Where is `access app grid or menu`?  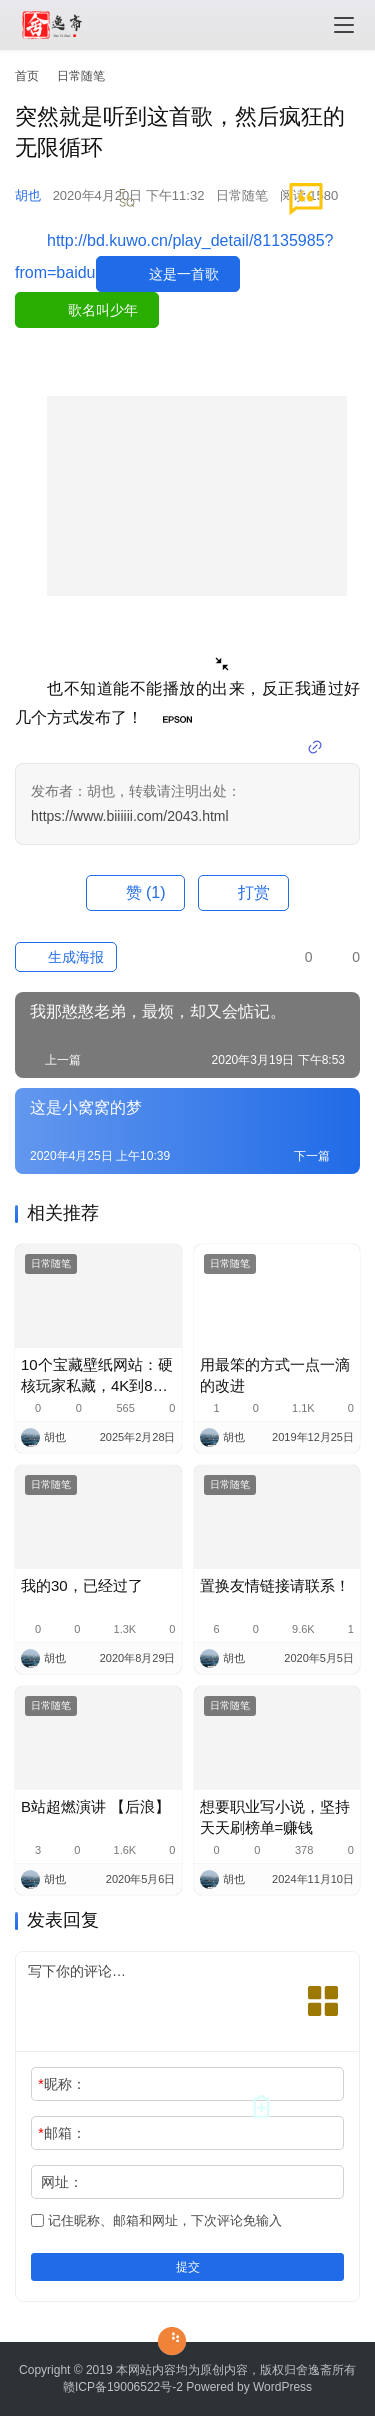 access app grid or menu is located at coordinates (323, 2001).